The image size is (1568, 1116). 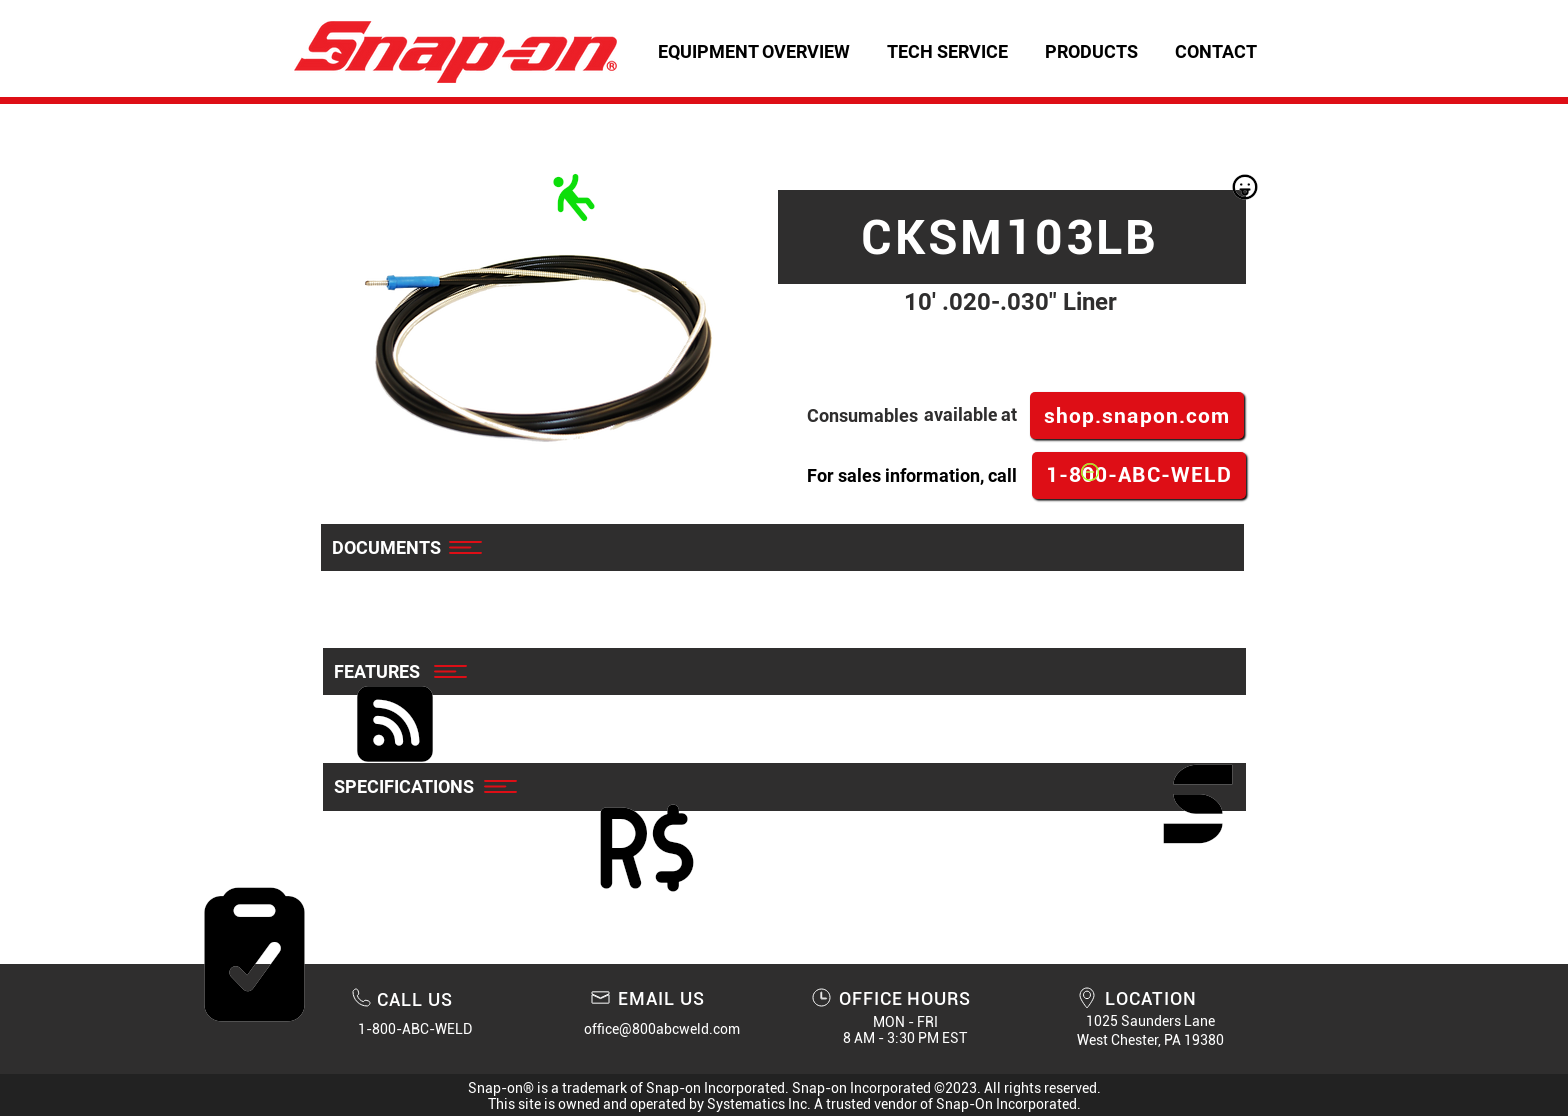 I want to click on mark task as complete, so click(x=254, y=954).